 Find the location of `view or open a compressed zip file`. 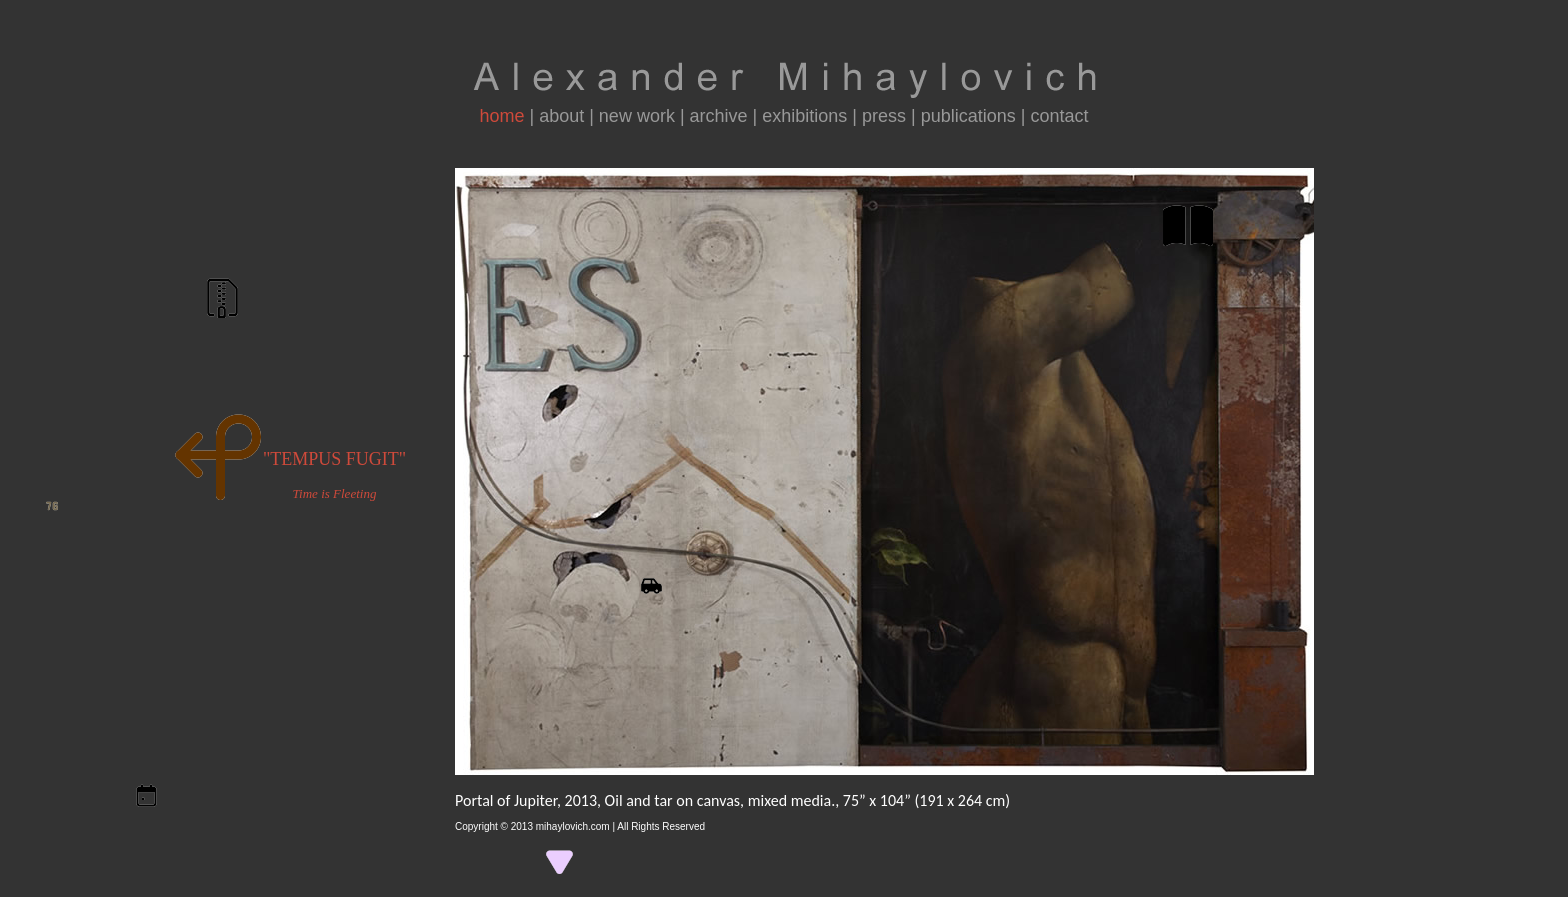

view or open a compressed zip file is located at coordinates (222, 297).